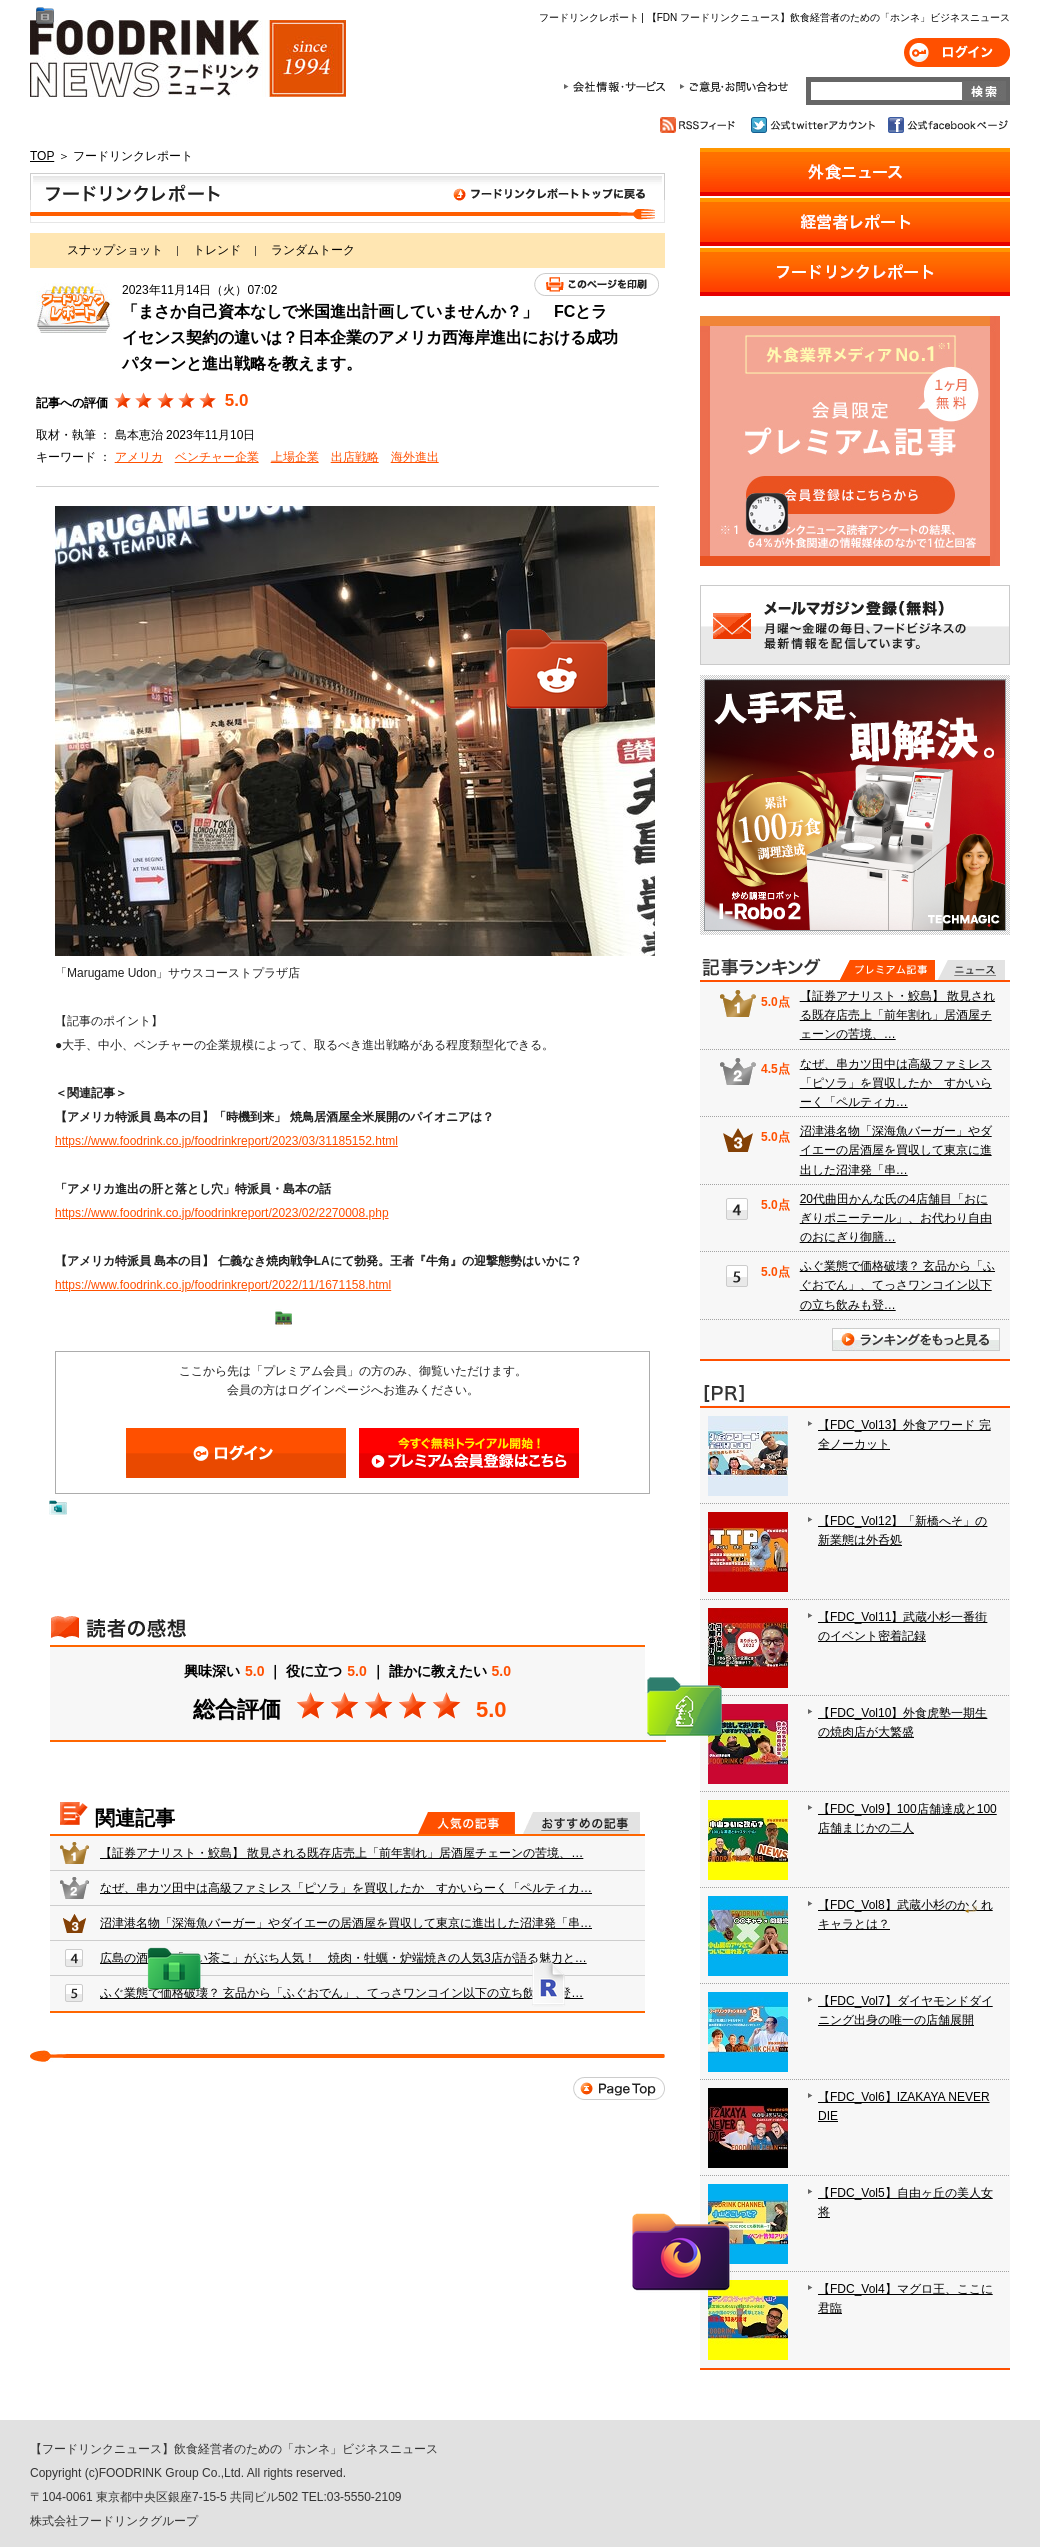  I want to click on folder containing memory or RAM-related files, so click(283, 1318).